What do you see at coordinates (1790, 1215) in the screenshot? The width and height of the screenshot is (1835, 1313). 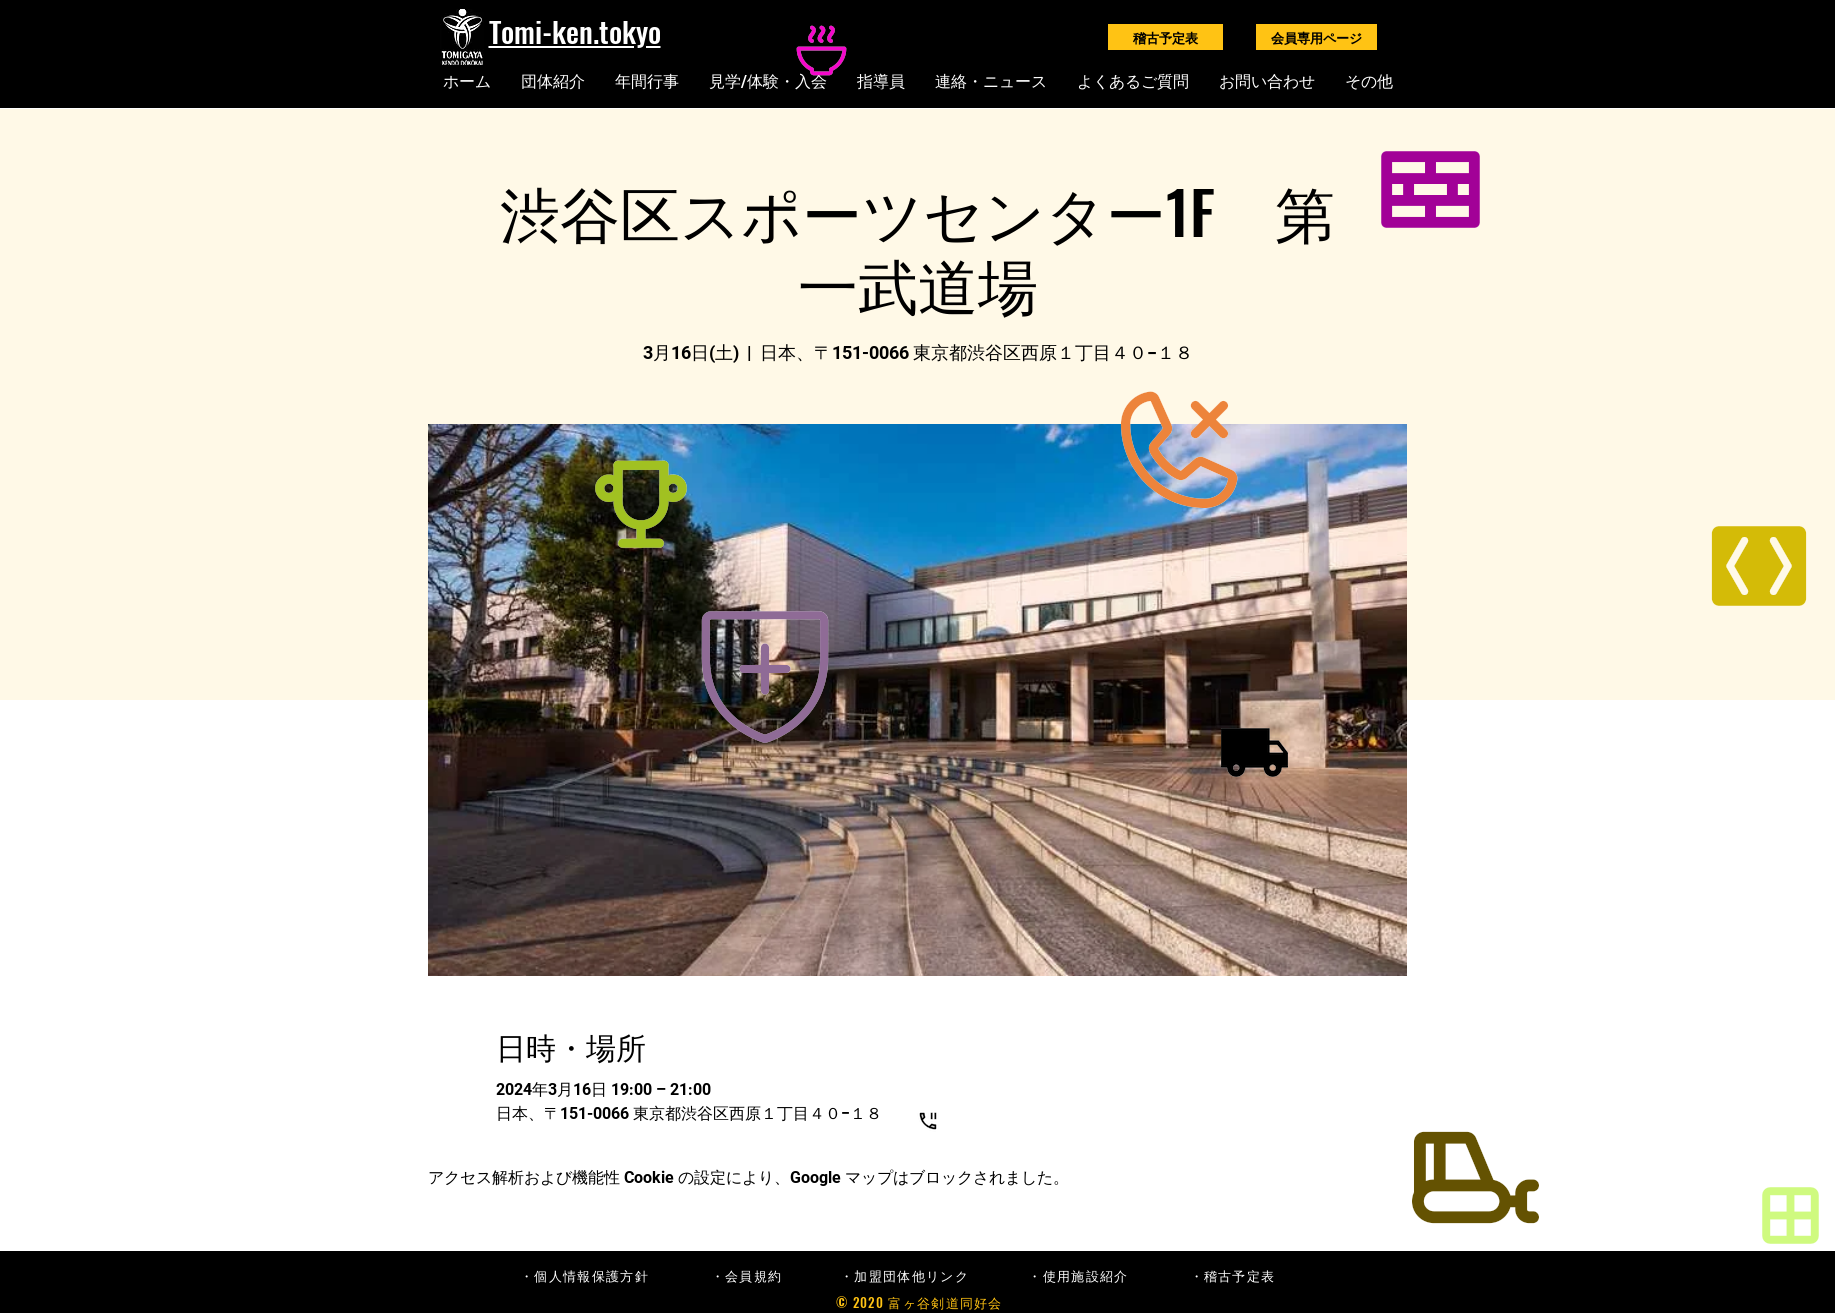 I see `apply borders to all cells in a table` at bounding box center [1790, 1215].